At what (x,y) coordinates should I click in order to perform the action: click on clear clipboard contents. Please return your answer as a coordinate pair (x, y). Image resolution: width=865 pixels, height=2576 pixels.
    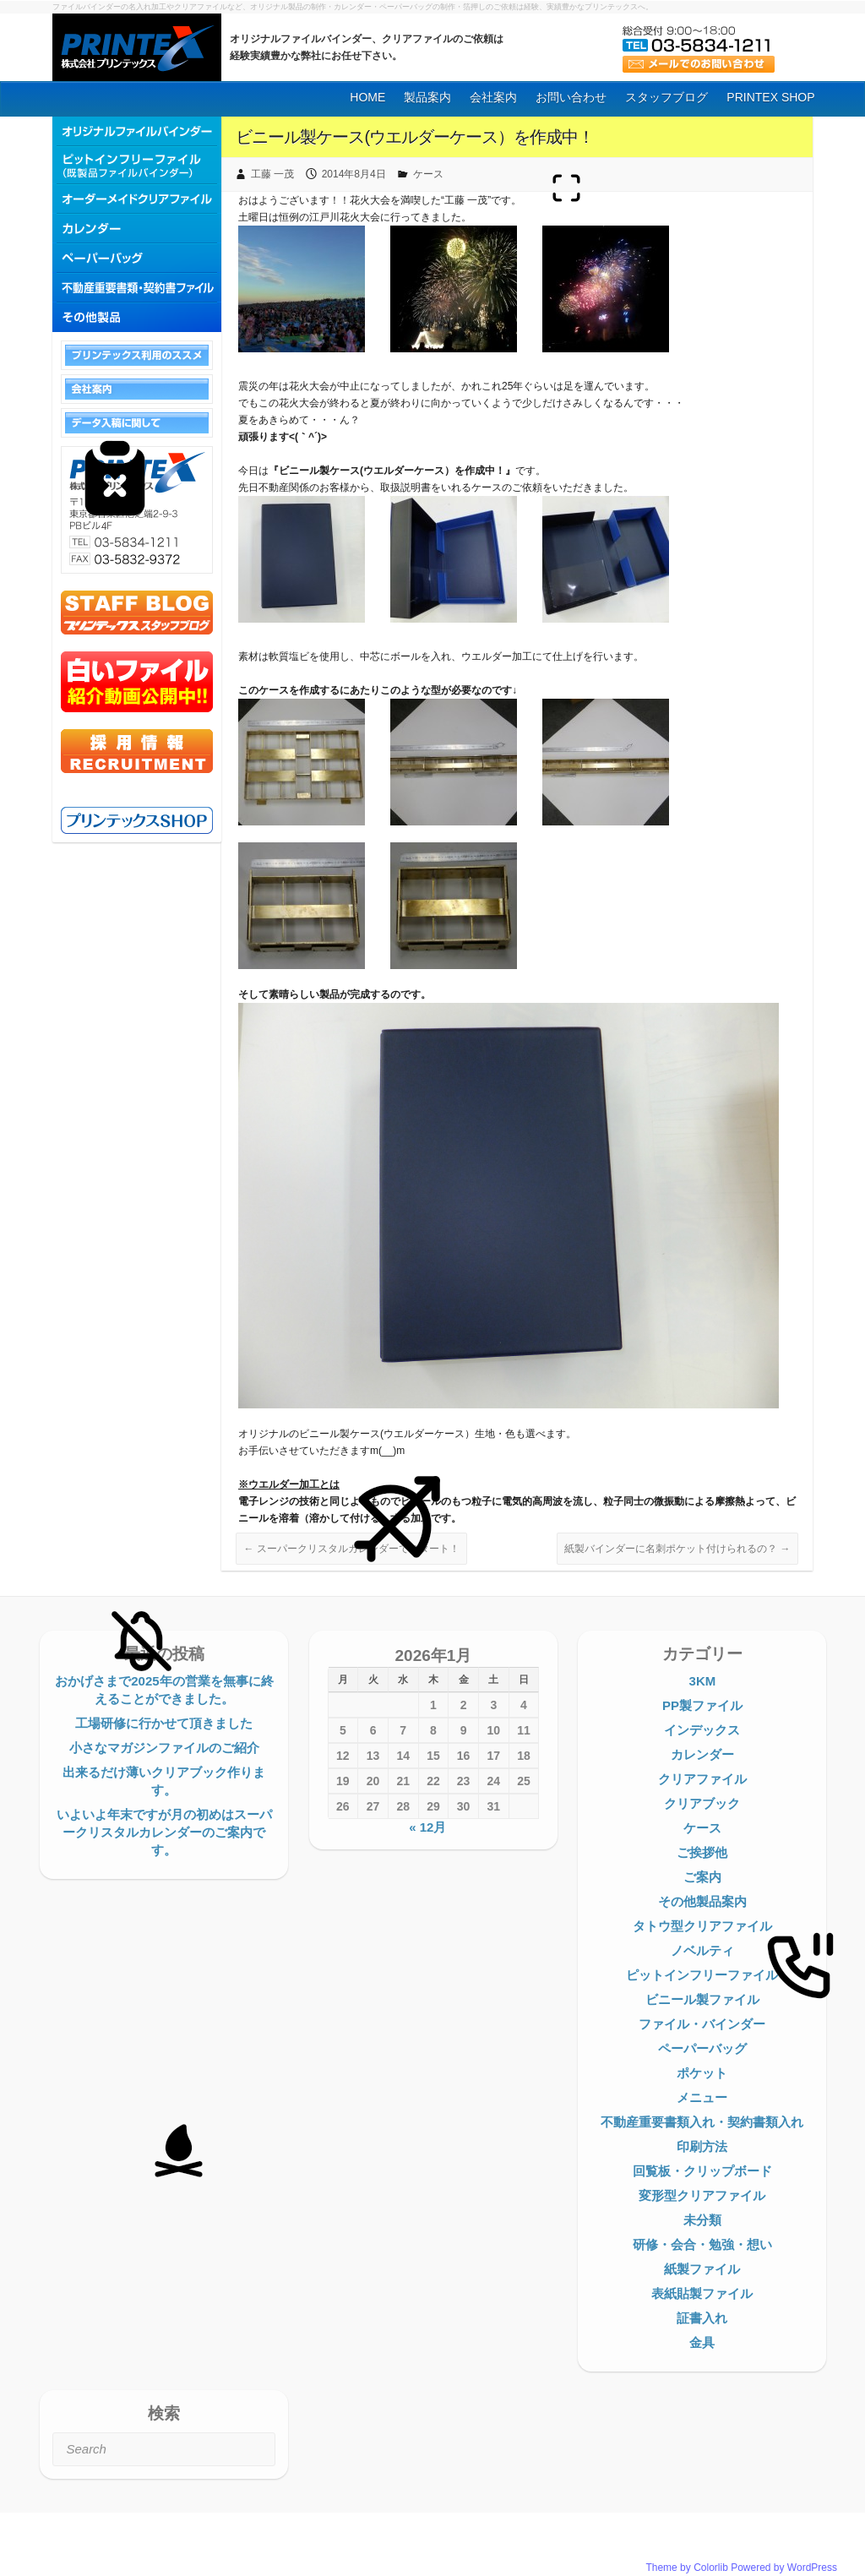
    Looking at the image, I should click on (115, 478).